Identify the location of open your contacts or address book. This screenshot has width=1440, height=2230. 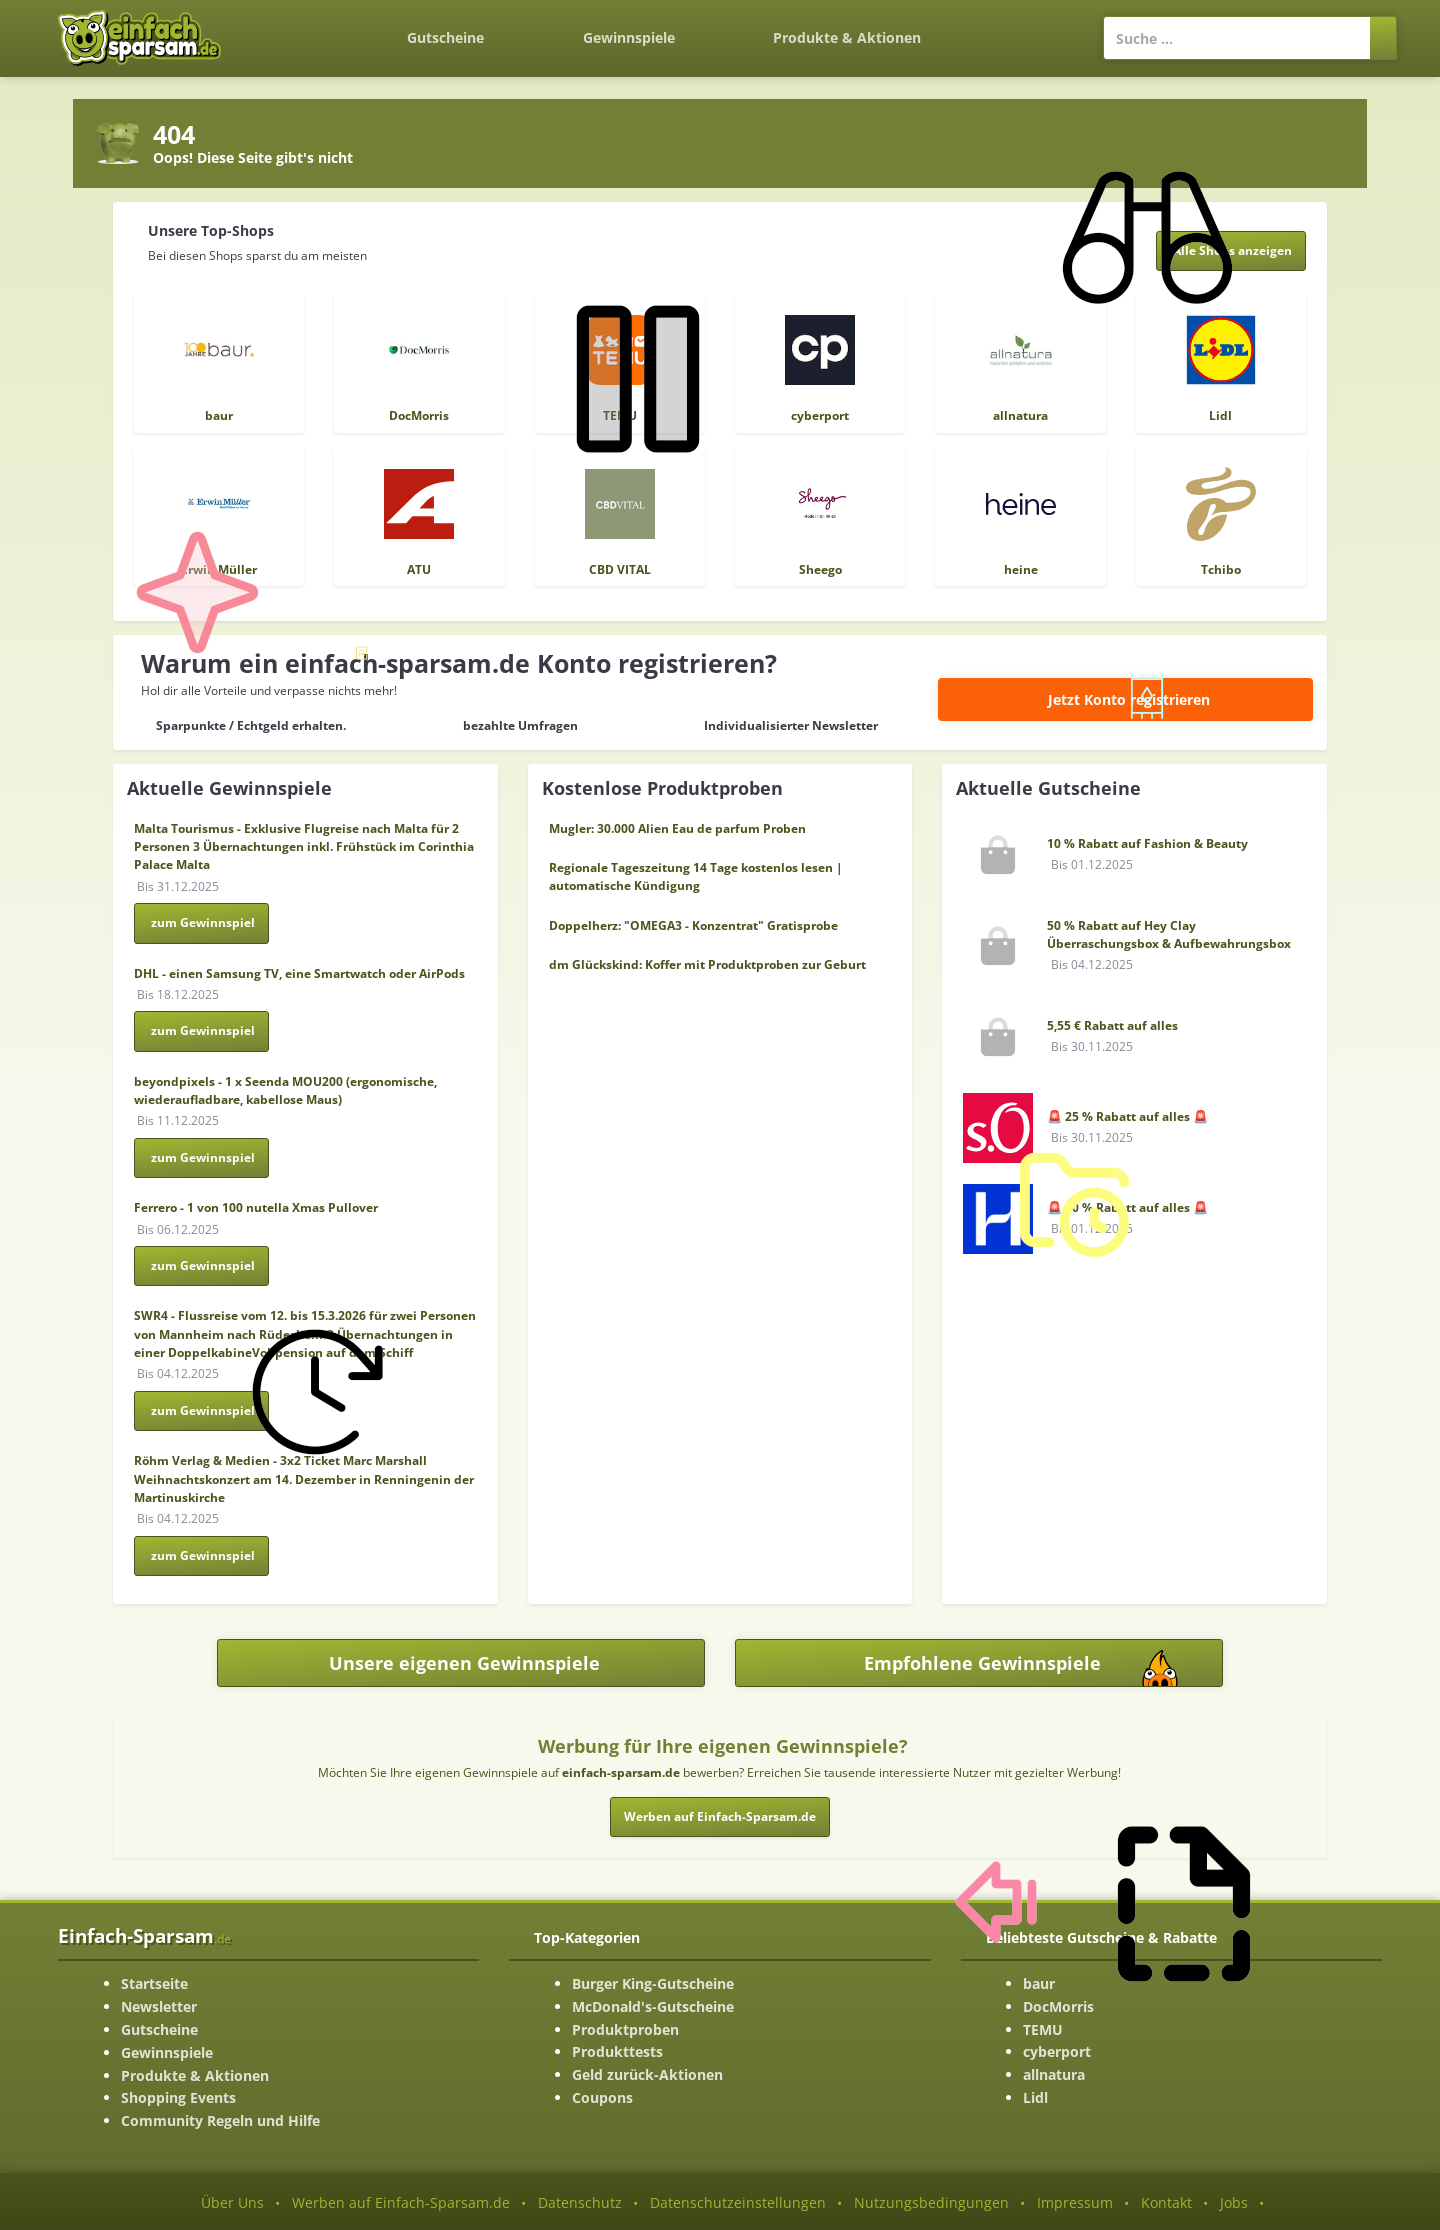
(361, 653).